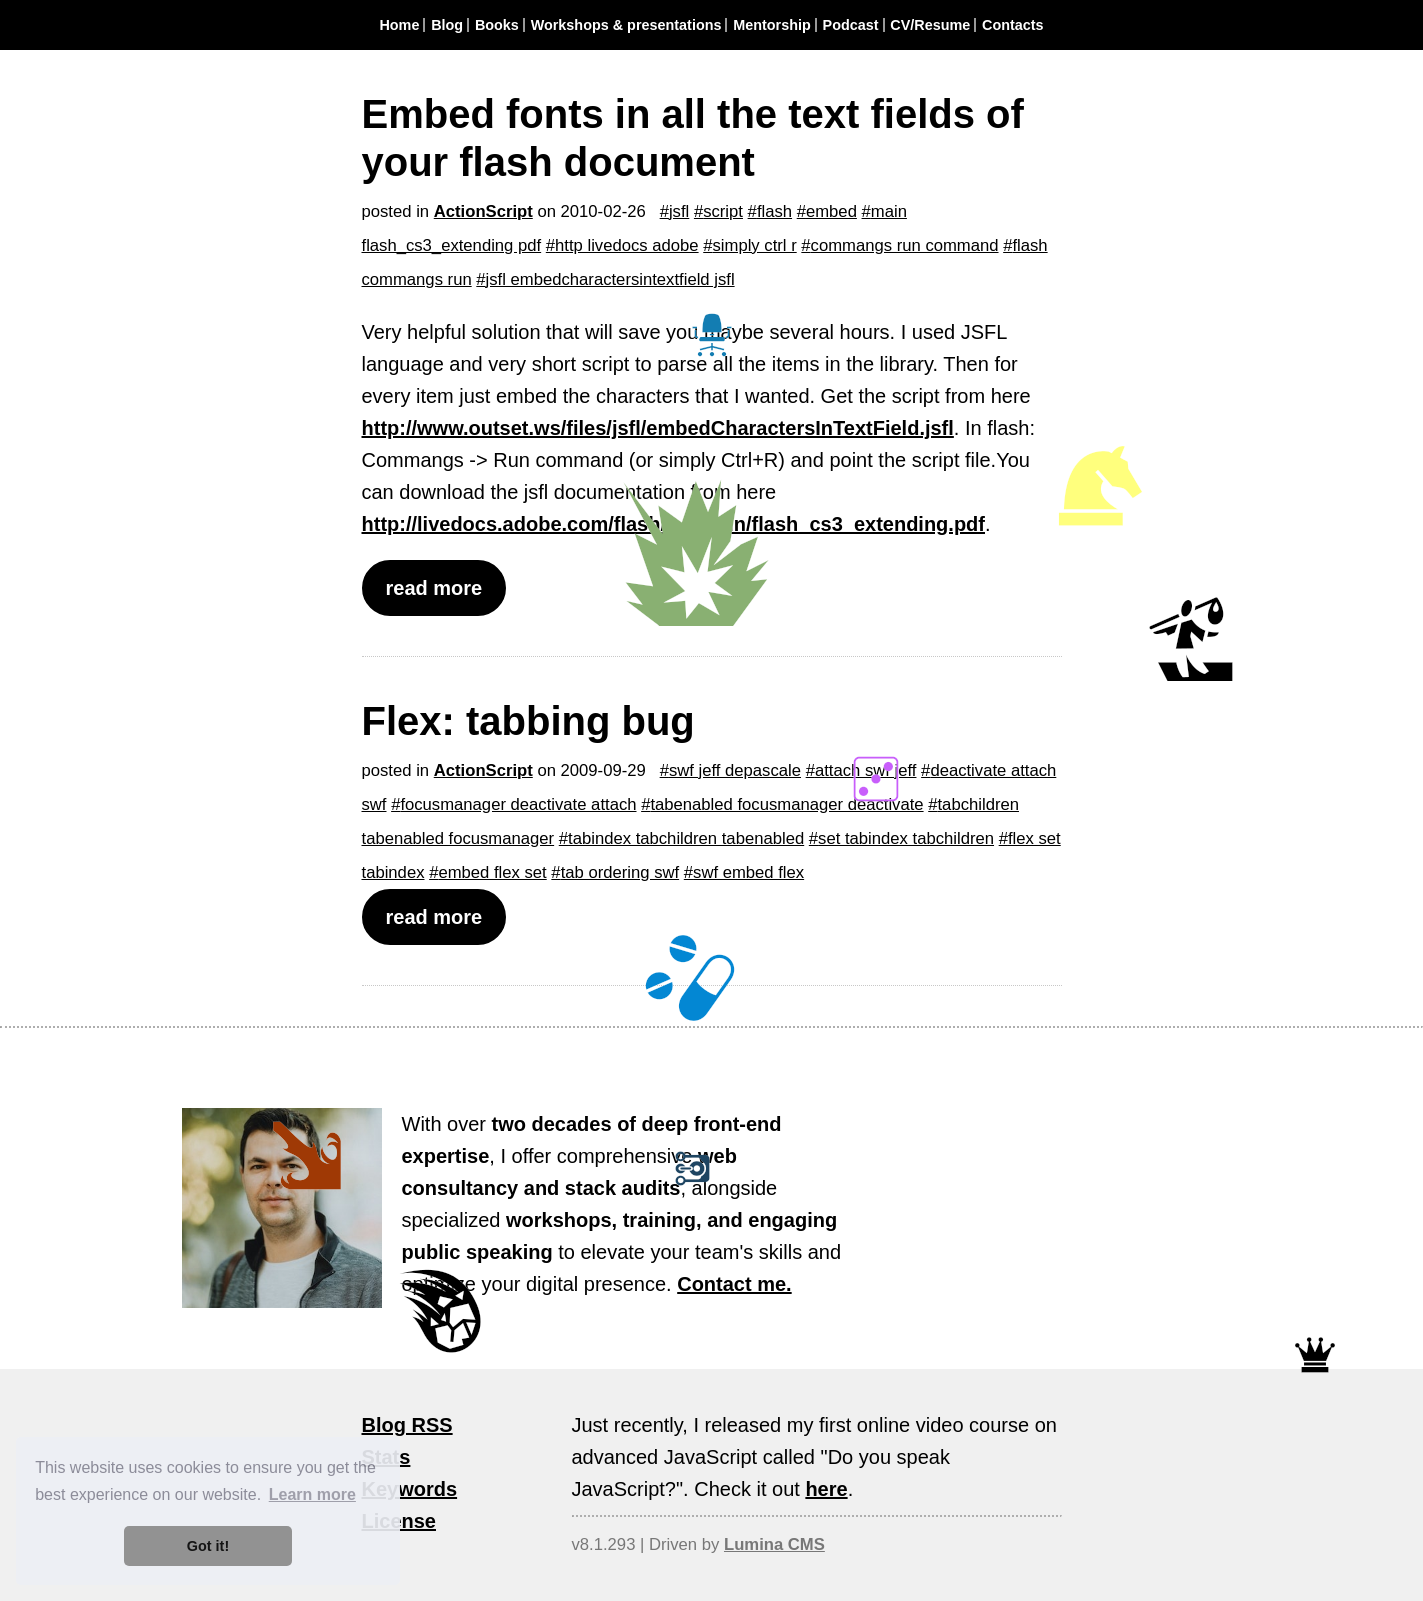 The image size is (1423, 1601). Describe the element at coordinates (440, 1311) in the screenshot. I see `throw charcoal or debris item` at that location.